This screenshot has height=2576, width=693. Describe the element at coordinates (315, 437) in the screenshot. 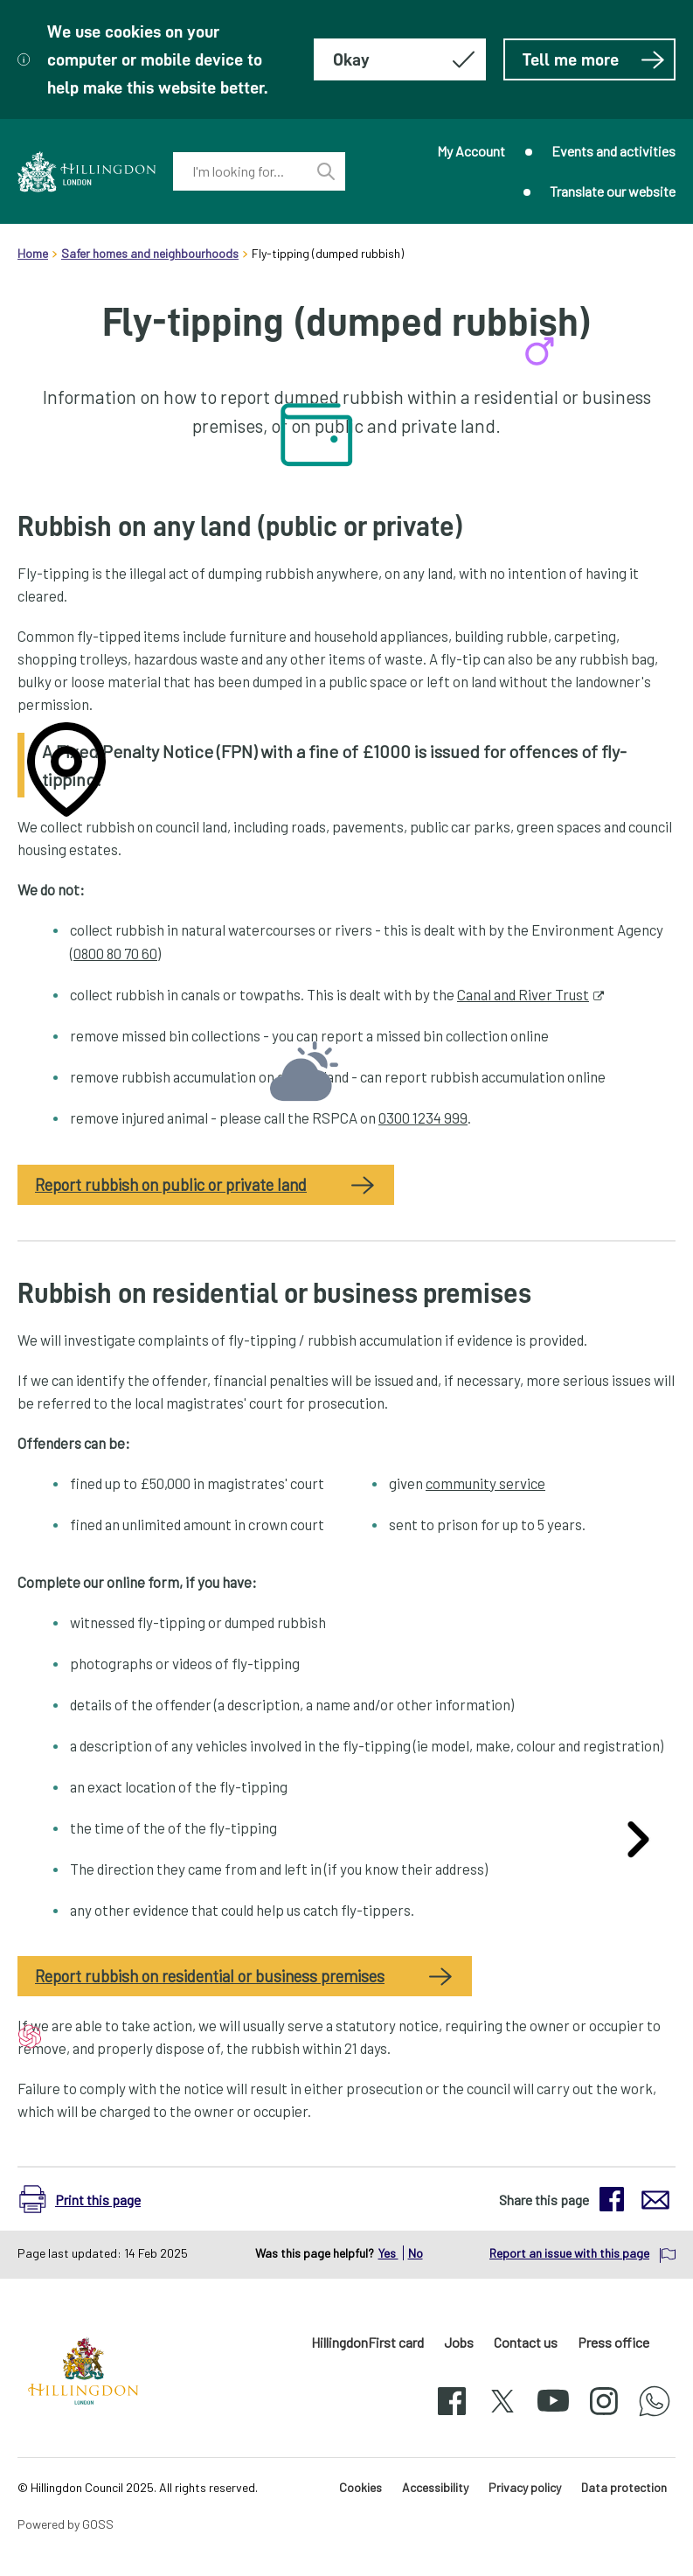

I see `access your wallet or payment methods` at that location.